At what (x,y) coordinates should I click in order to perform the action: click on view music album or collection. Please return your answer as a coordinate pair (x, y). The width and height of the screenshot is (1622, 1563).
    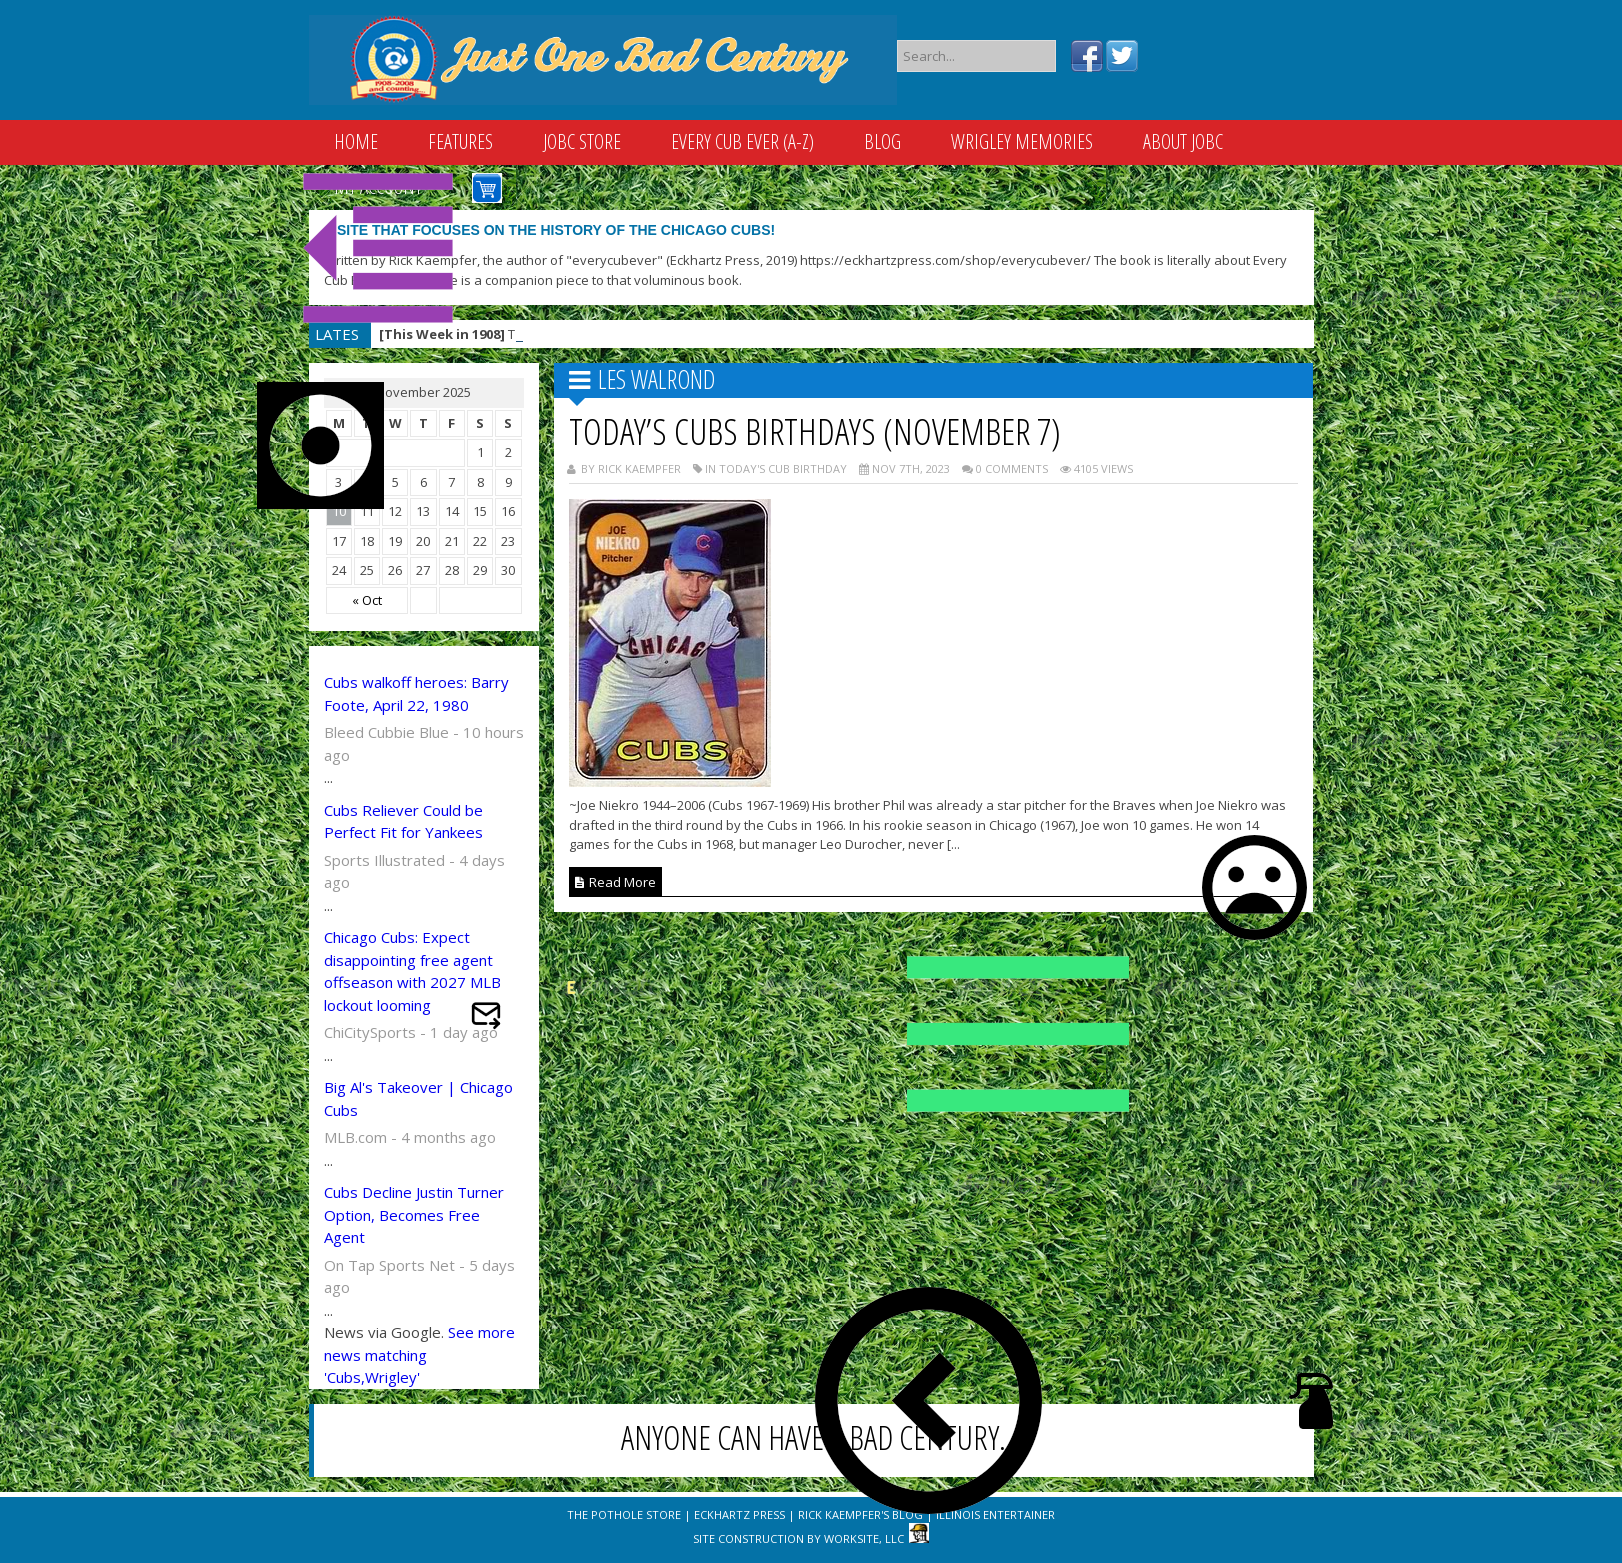
    Looking at the image, I should click on (320, 445).